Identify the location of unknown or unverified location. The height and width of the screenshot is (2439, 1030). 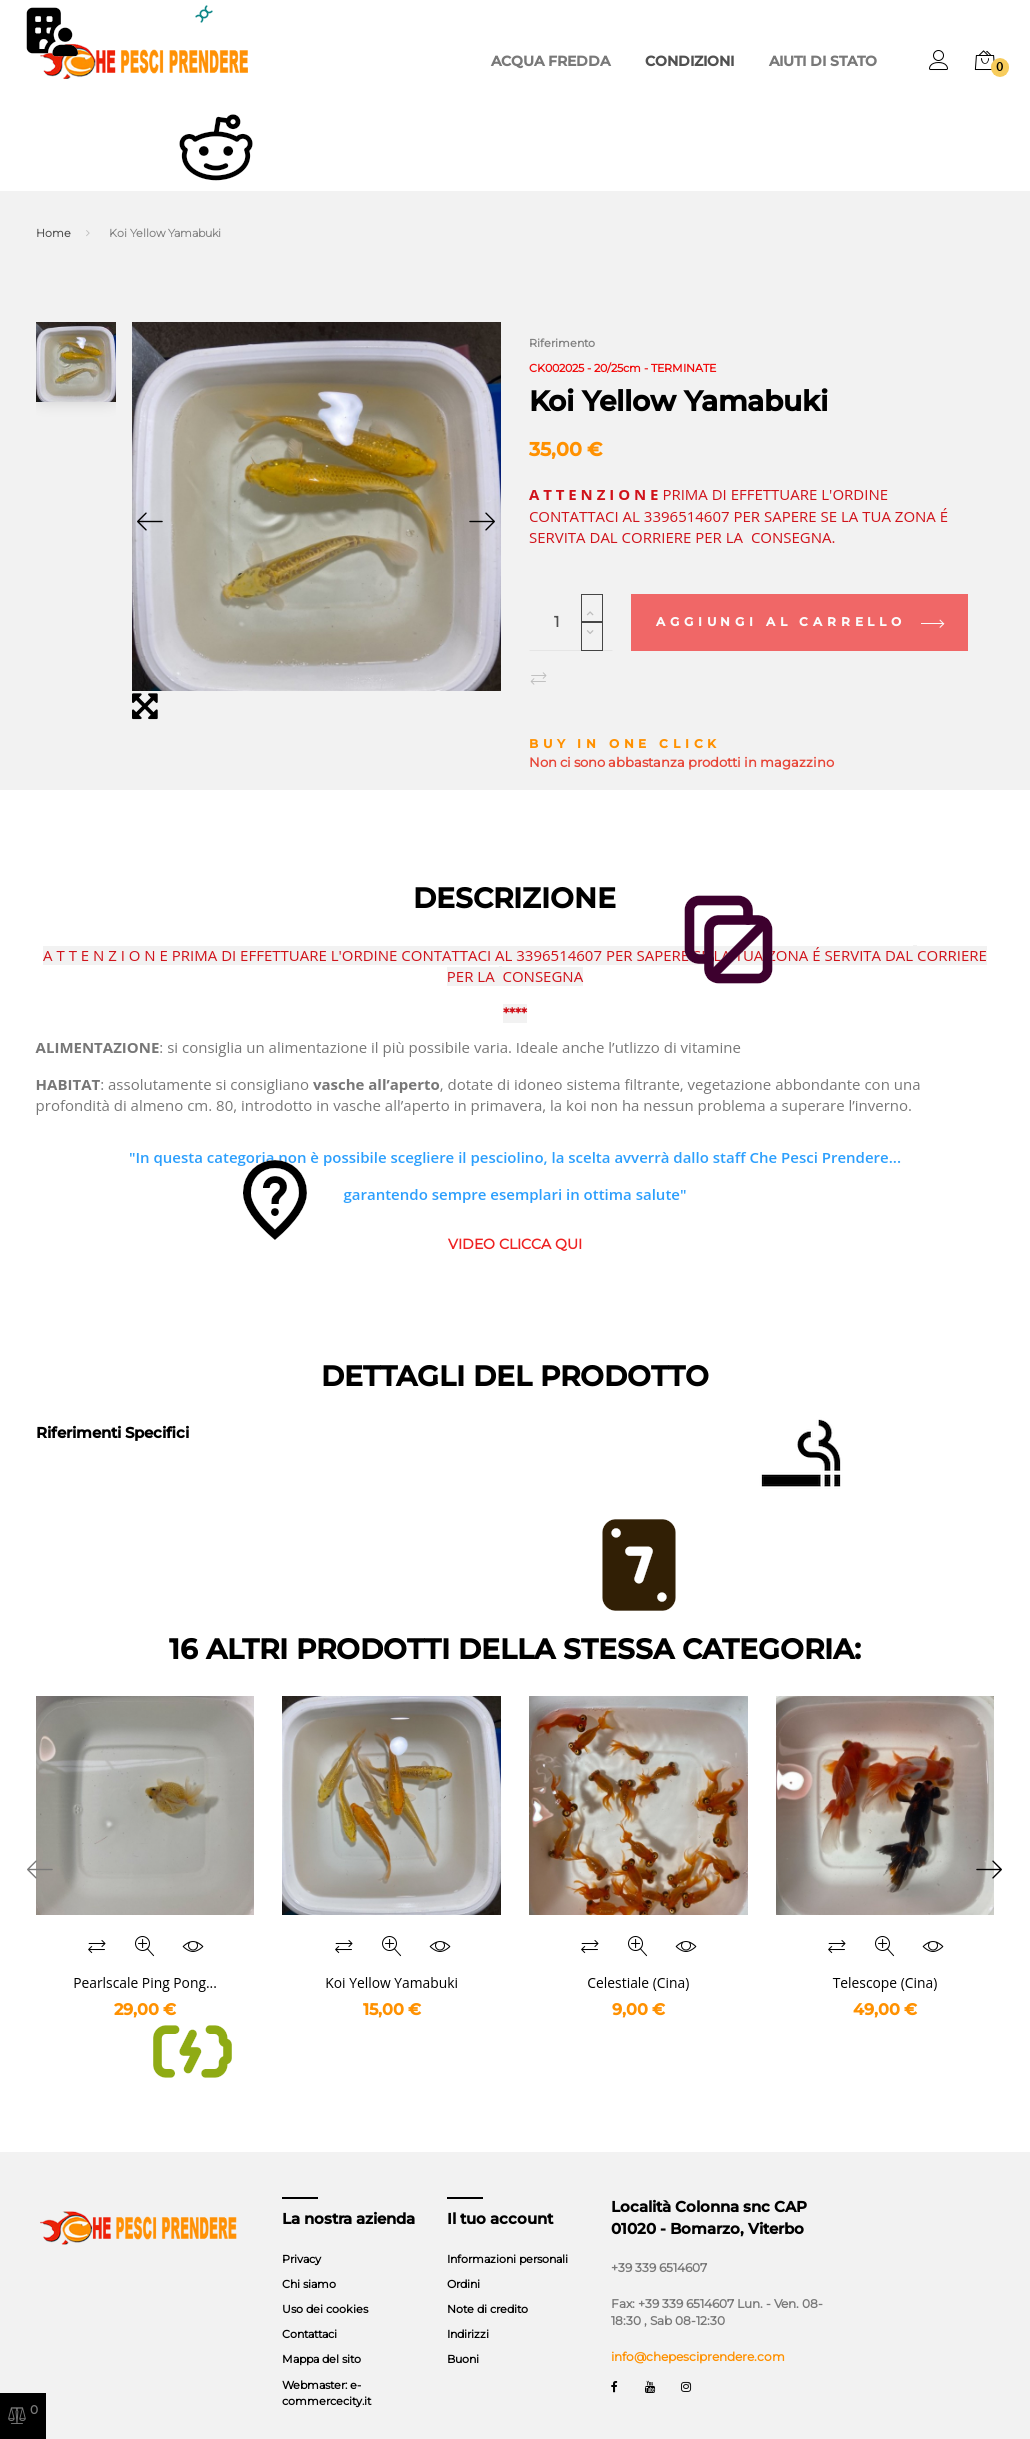
(275, 1200).